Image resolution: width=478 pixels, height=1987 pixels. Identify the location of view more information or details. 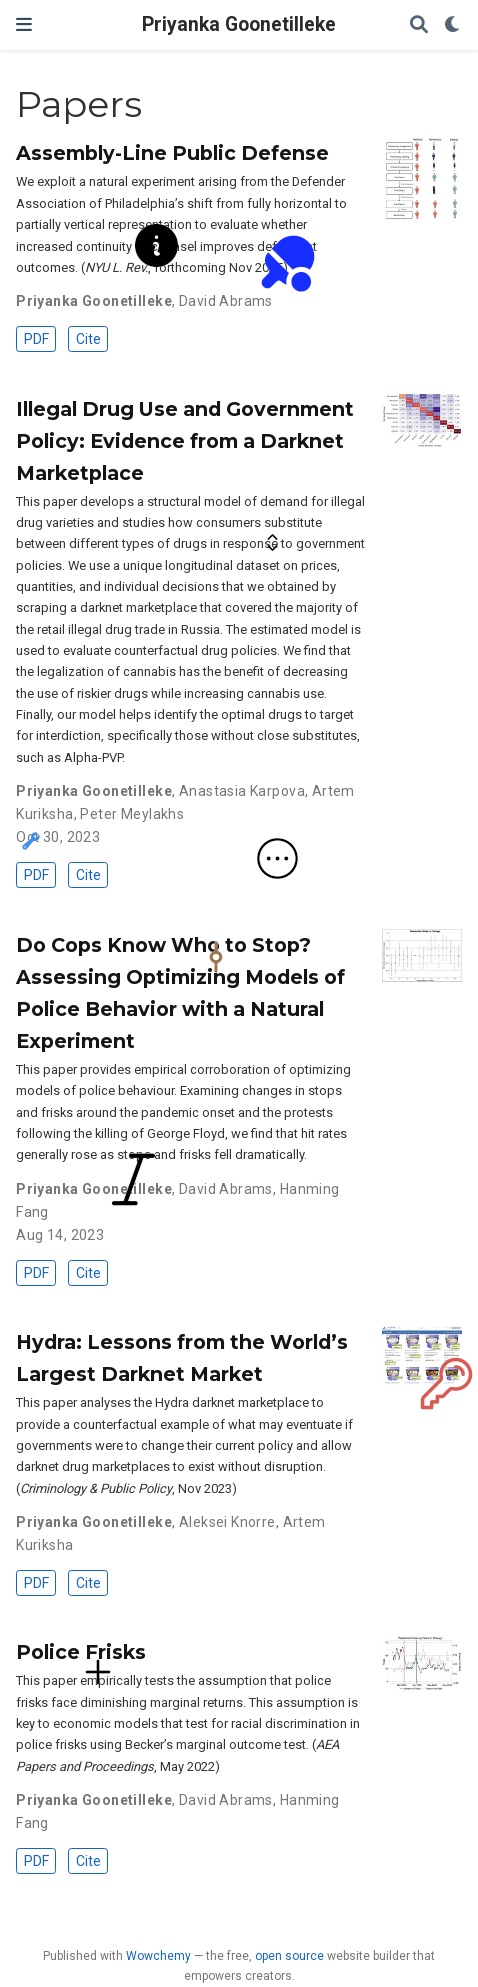
(156, 245).